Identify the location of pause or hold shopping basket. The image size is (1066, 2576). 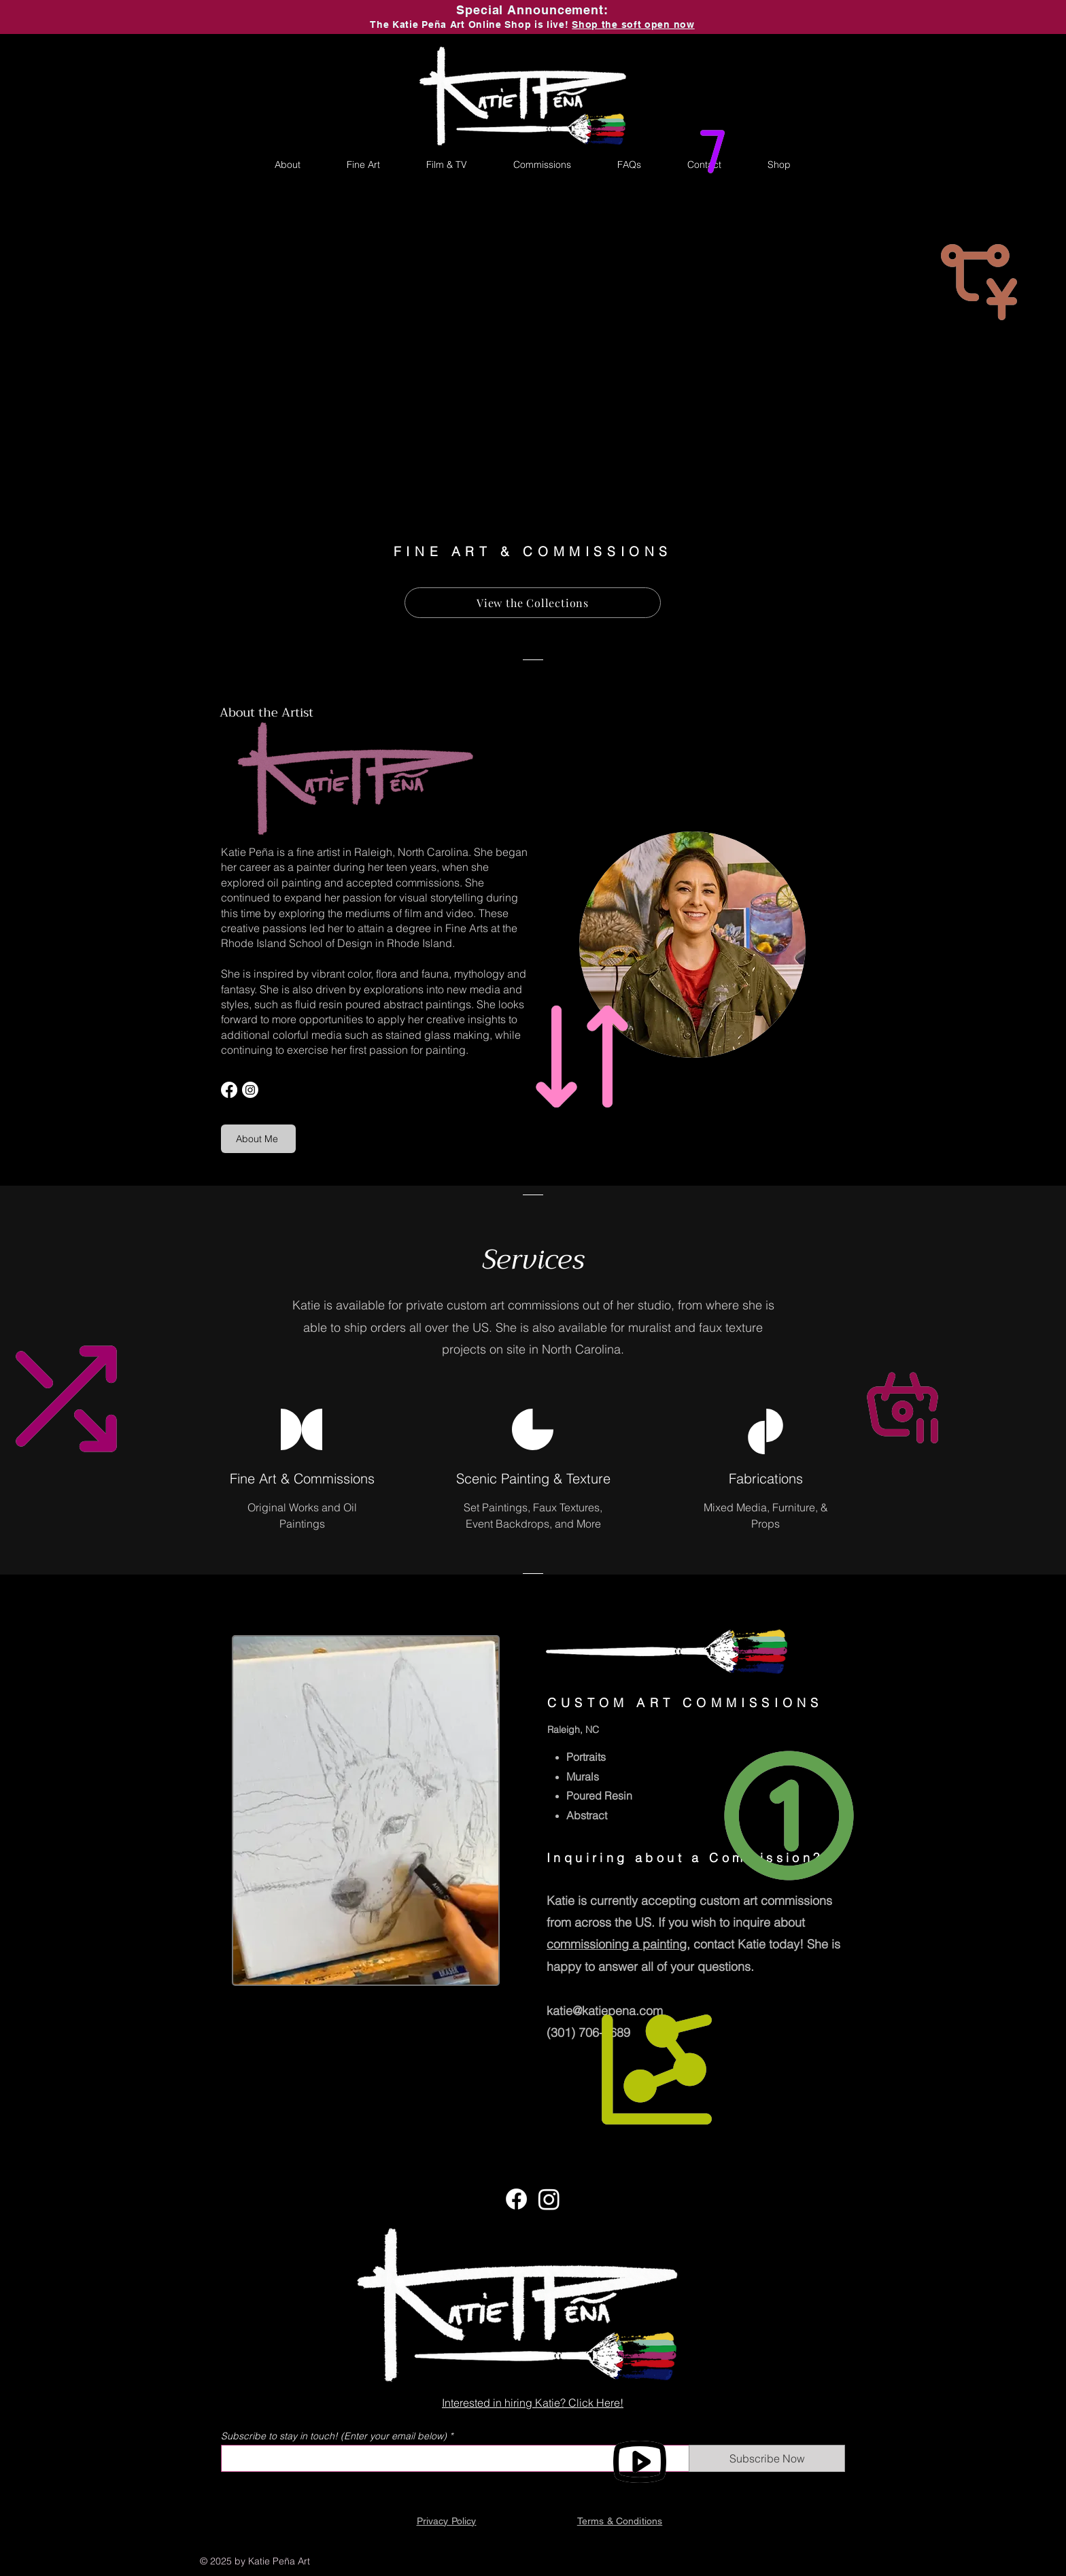
(902, 1404).